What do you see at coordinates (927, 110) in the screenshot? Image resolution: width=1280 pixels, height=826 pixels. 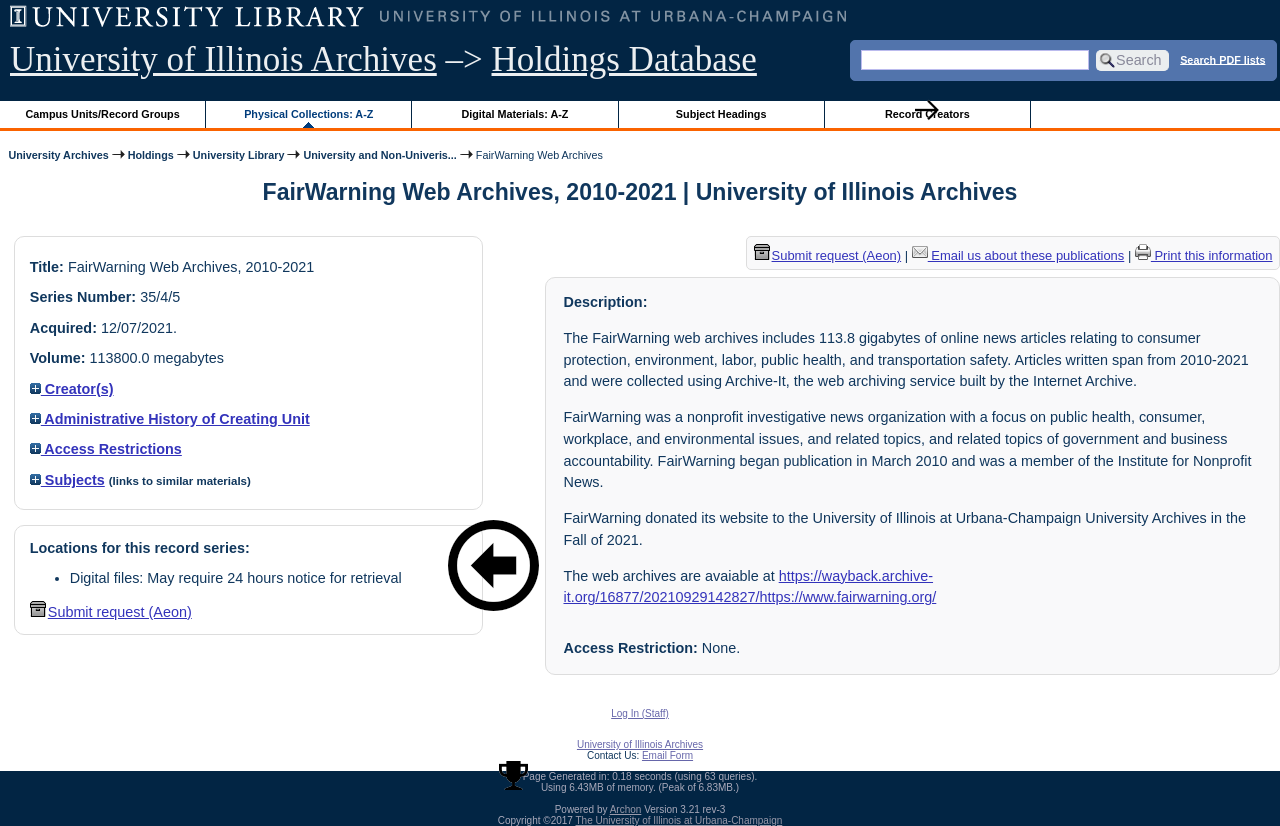 I see `navigate to the next item or page` at bounding box center [927, 110].